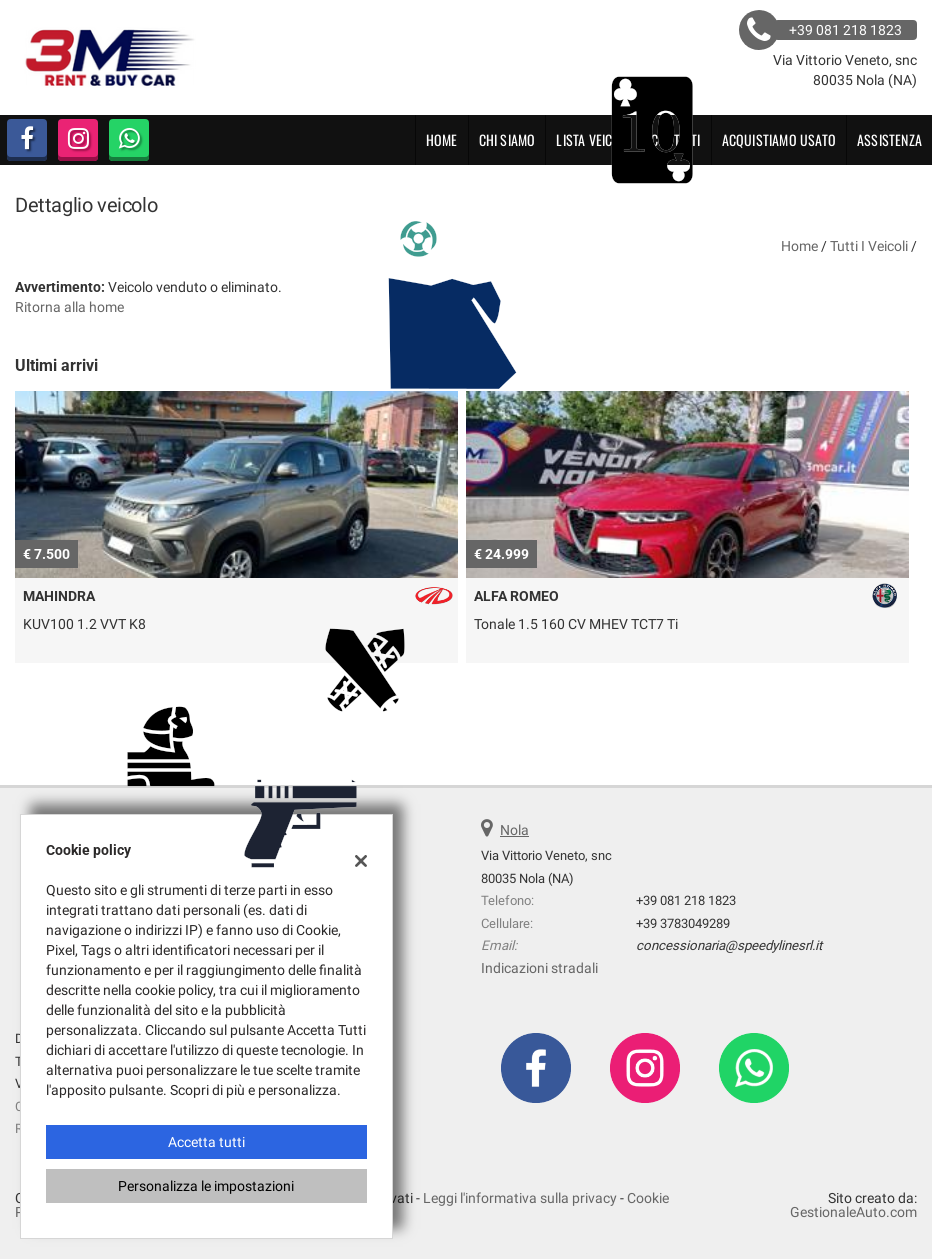  Describe the element at coordinates (300, 823) in the screenshot. I see `access weapons inventory in game` at that location.